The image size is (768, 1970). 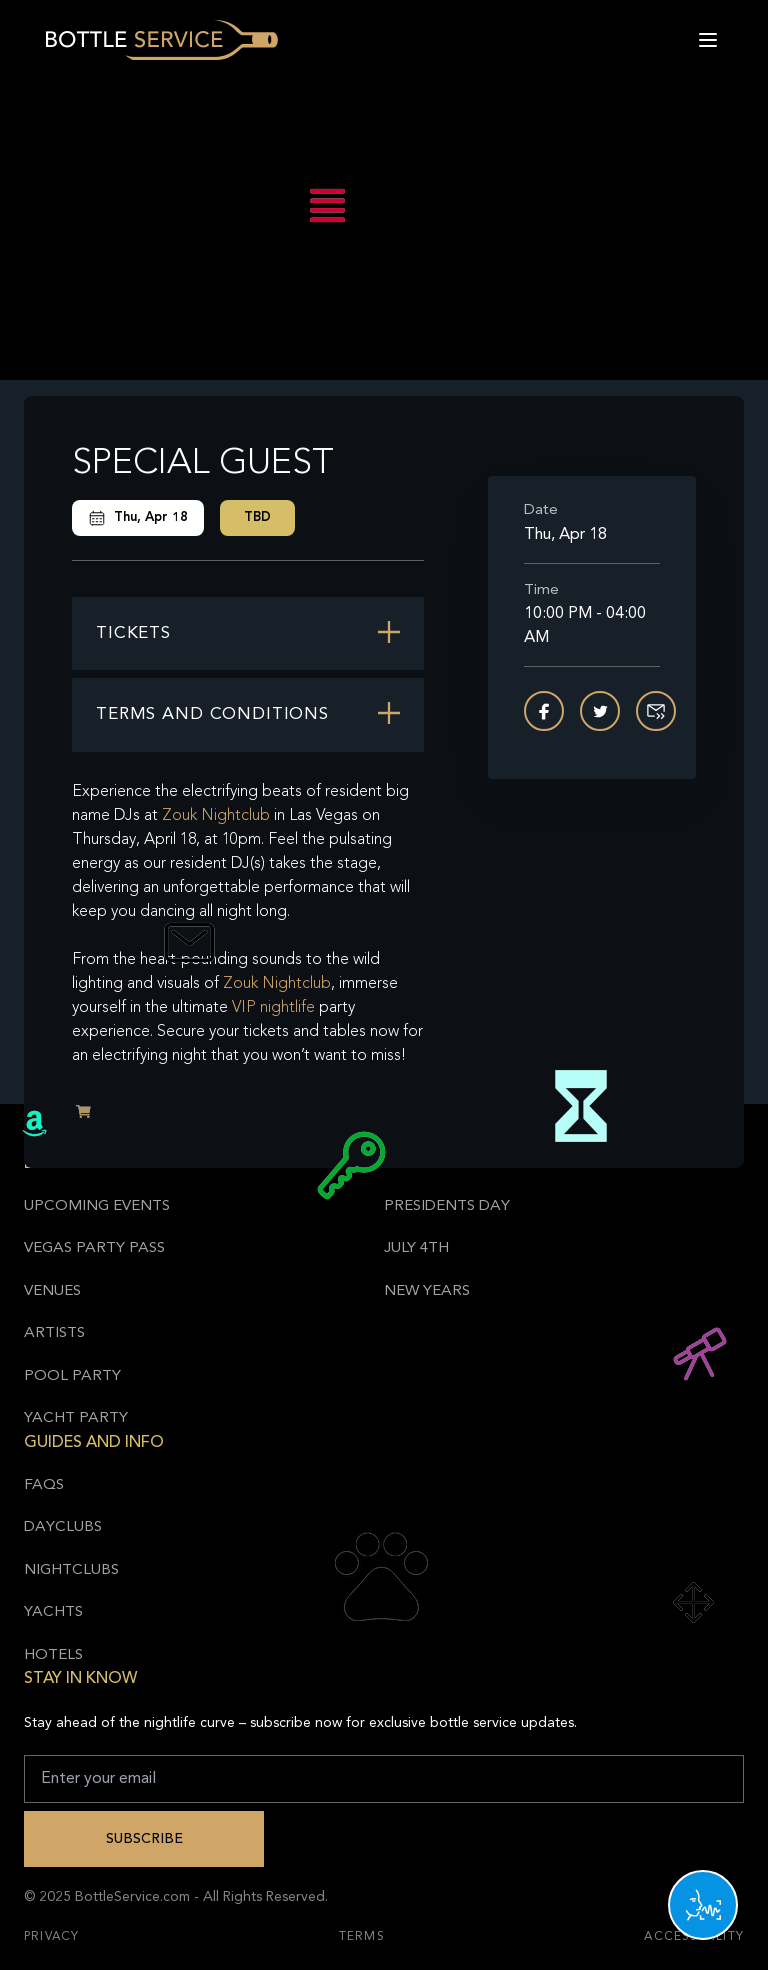 I want to click on explore or discover new content, so click(x=700, y=1354).